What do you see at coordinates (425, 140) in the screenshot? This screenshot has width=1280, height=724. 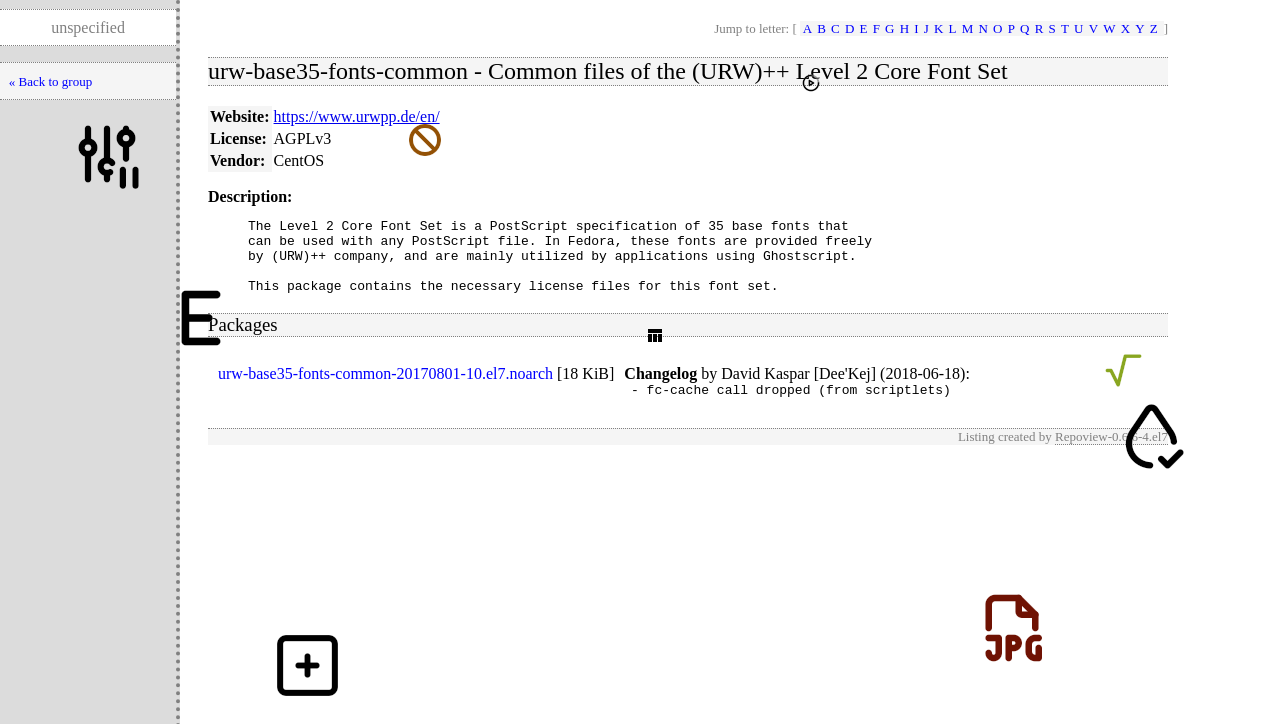 I see `indicates a blocked or prohibited action` at bounding box center [425, 140].